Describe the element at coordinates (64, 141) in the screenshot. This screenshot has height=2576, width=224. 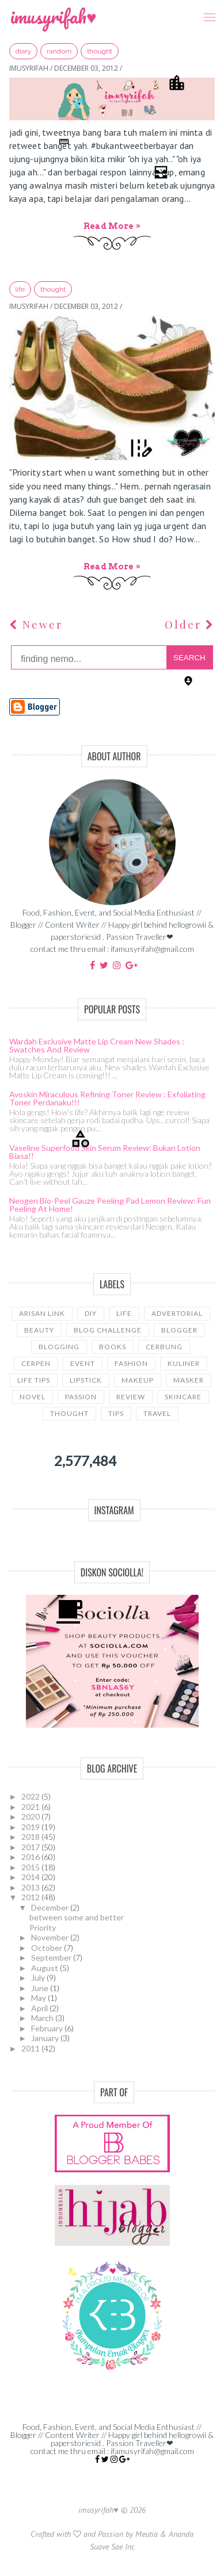
I see `access ruler or measurement tool` at that location.